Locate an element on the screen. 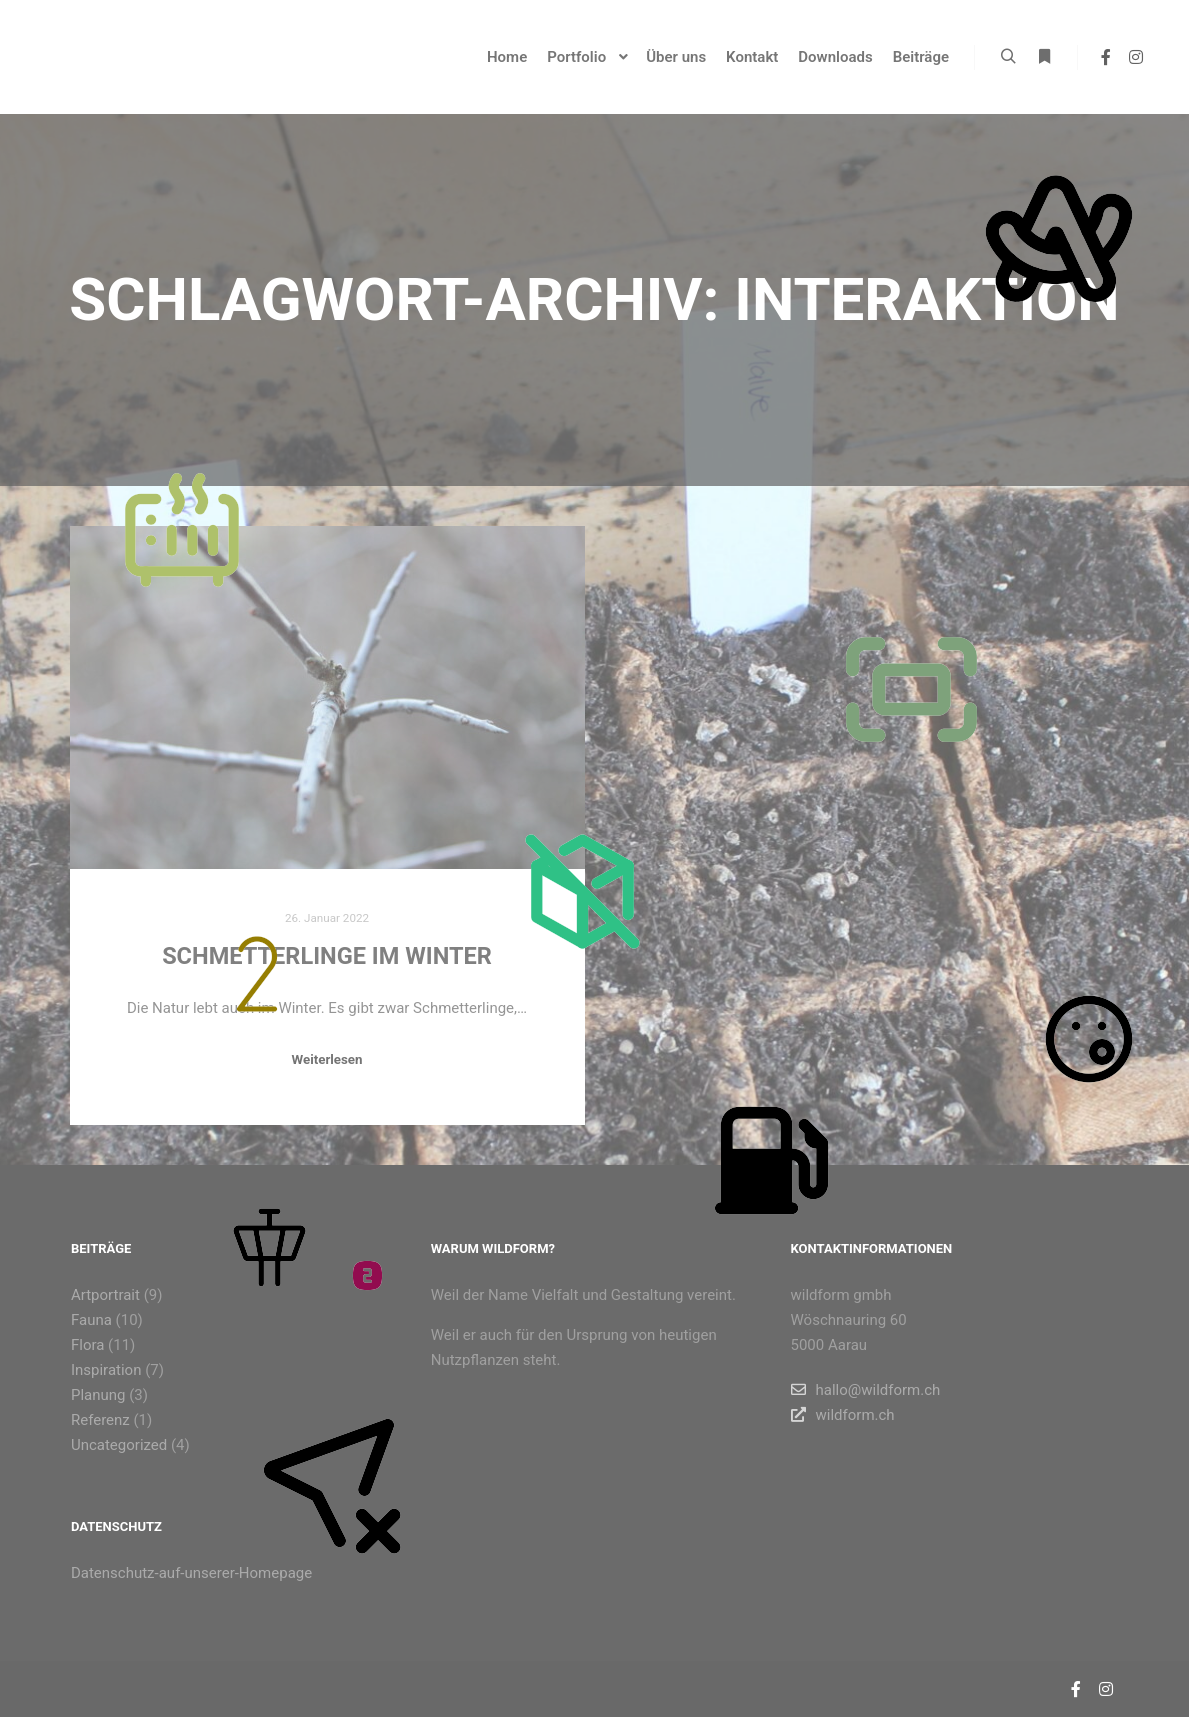 This screenshot has width=1189, height=1717. indicates step 2 in a sequence or process is located at coordinates (367, 1275).